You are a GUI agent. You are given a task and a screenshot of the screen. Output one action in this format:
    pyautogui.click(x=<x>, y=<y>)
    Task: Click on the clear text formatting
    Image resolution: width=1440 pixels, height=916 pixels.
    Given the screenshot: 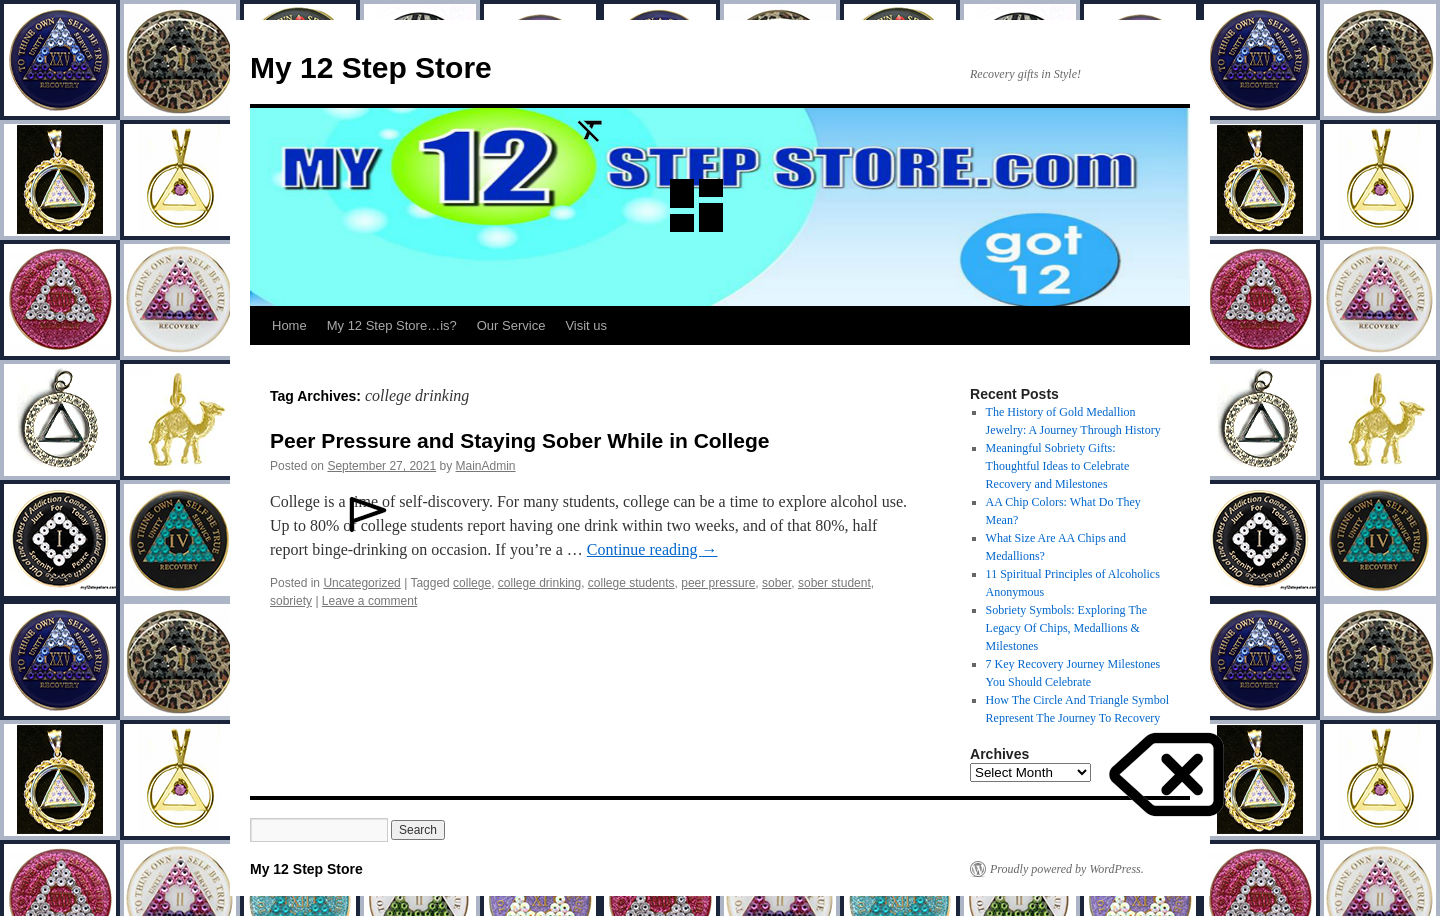 What is the action you would take?
    pyautogui.click(x=591, y=130)
    